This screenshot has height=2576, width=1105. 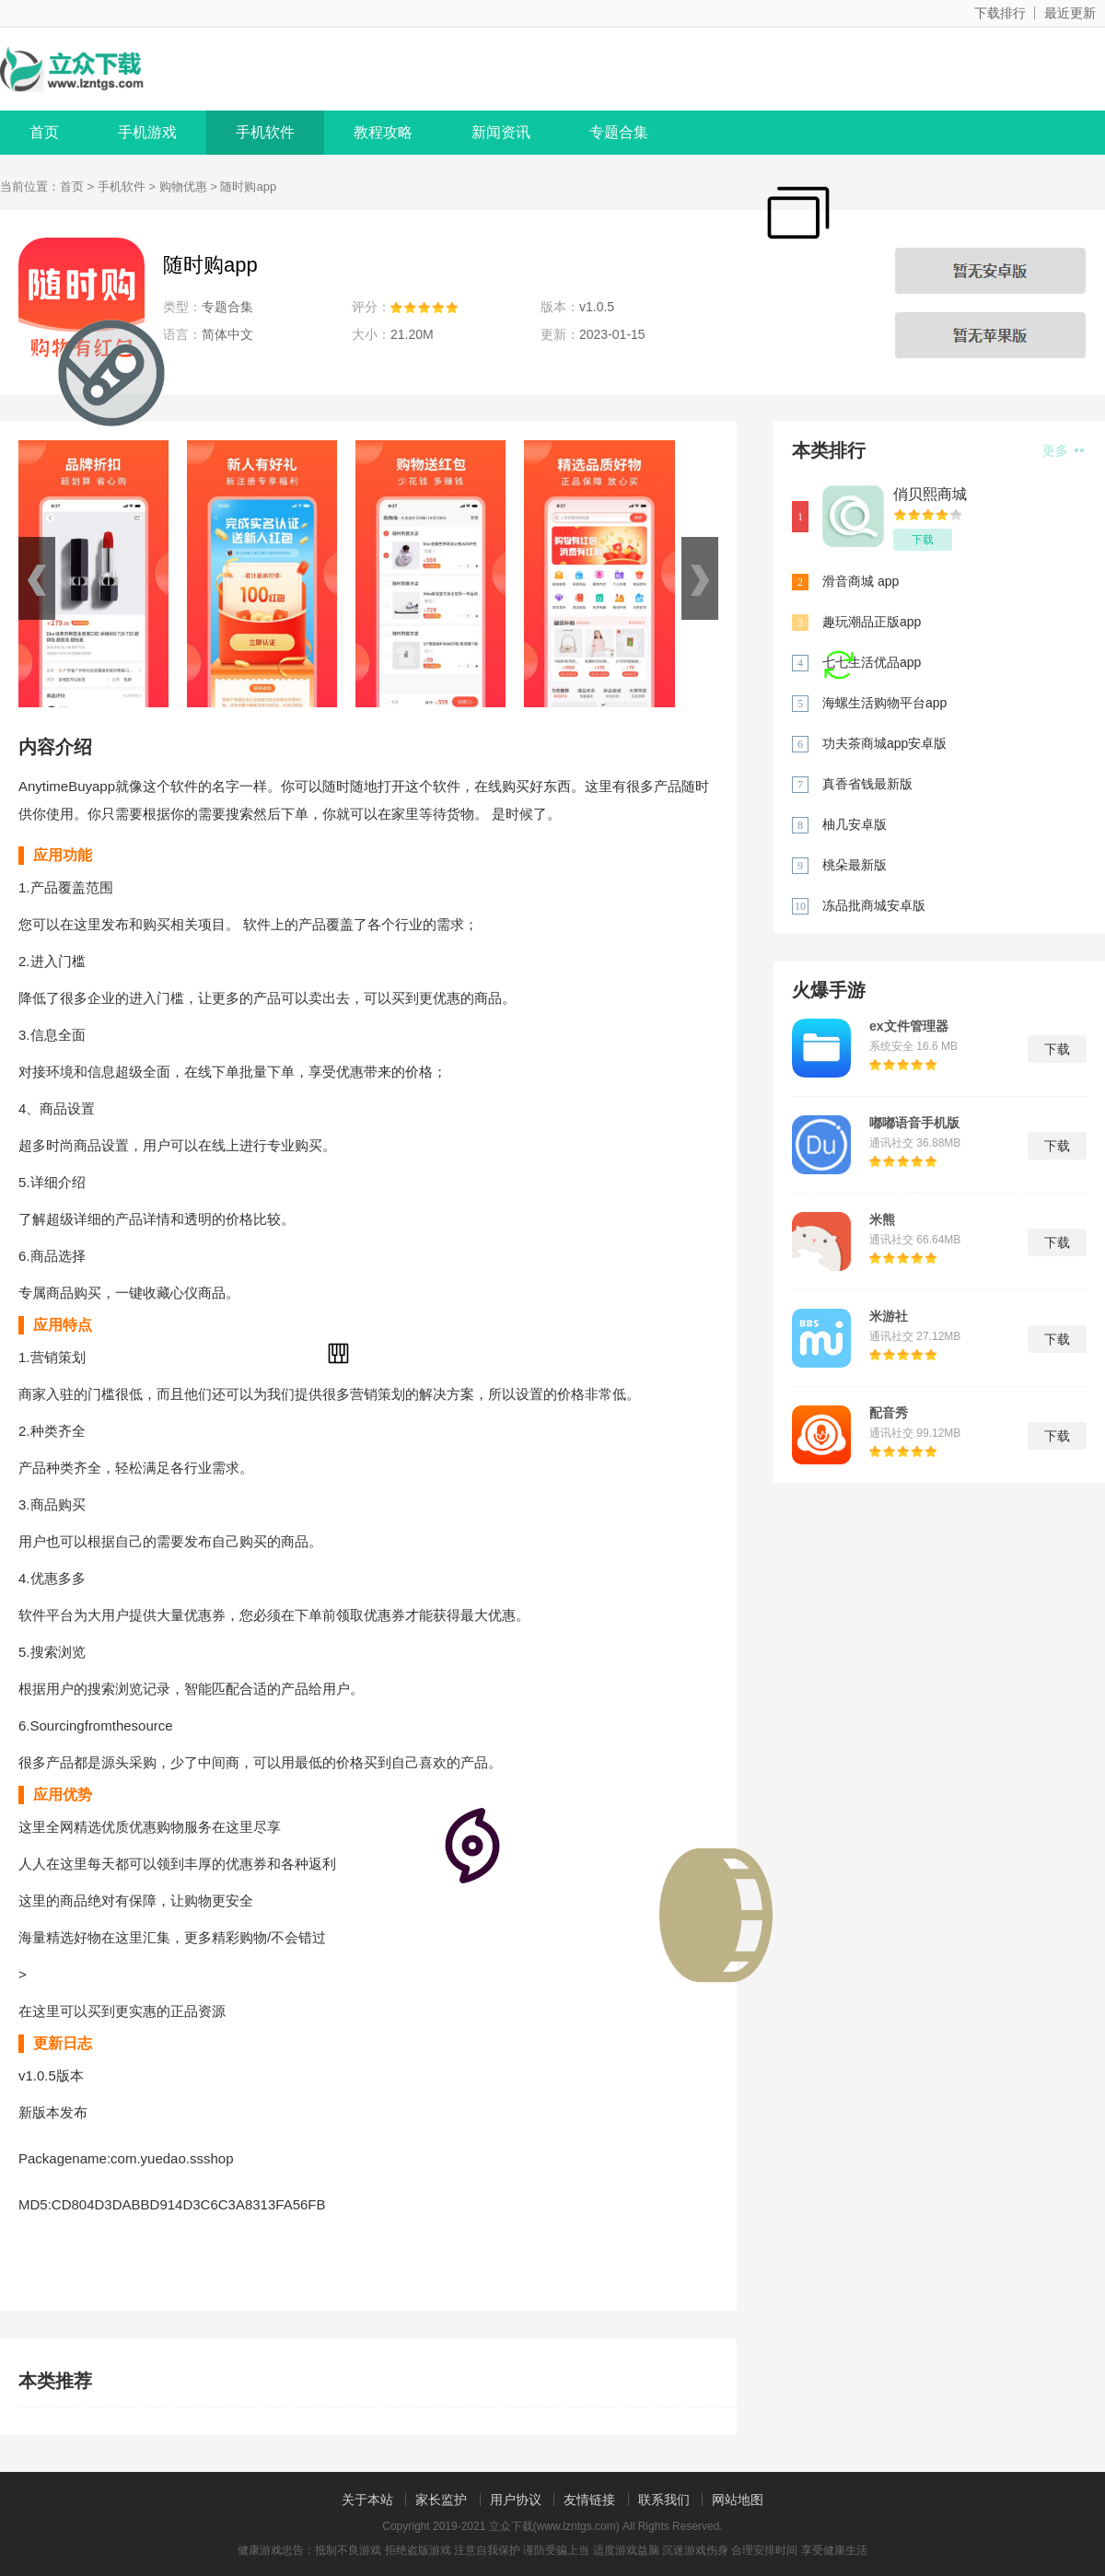 What do you see at coordinates (111, 373) in the screenshot?
I see `open Steam application` at bounding box center [111, 373].